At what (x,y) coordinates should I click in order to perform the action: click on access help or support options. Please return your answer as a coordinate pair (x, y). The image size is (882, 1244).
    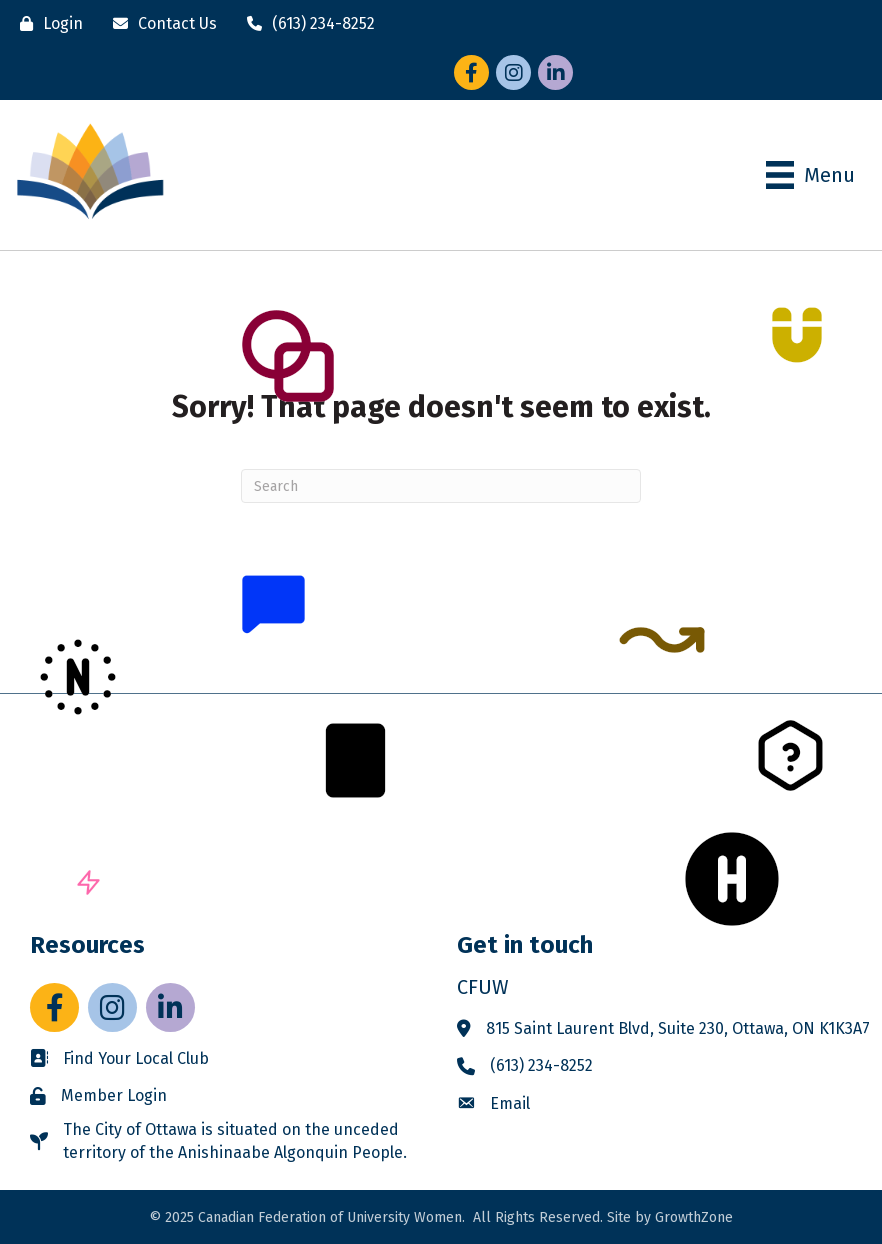
    Looking at the image, I should click on (790, 755).